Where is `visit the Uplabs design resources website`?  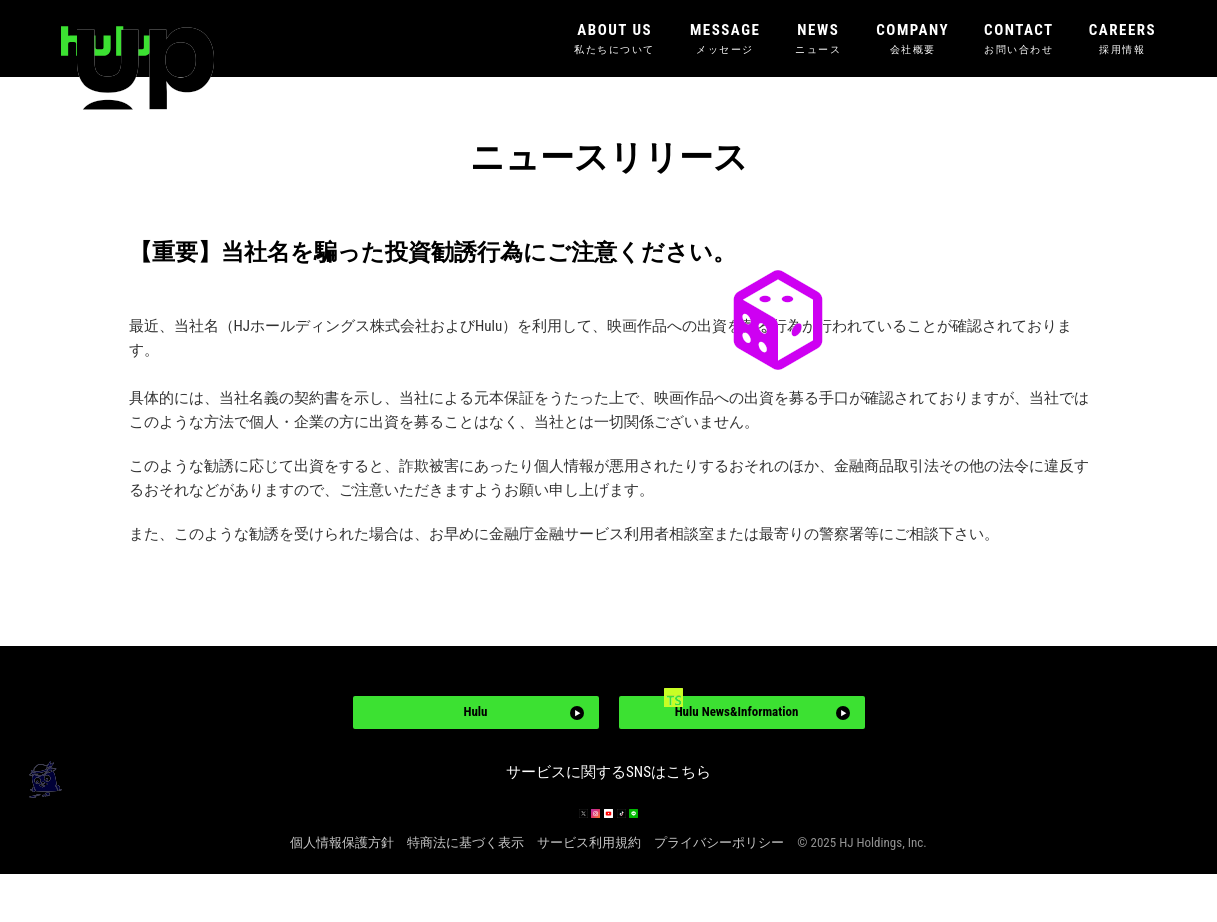
visit the Uplabs design resources website is located at coordinates (145, 68).